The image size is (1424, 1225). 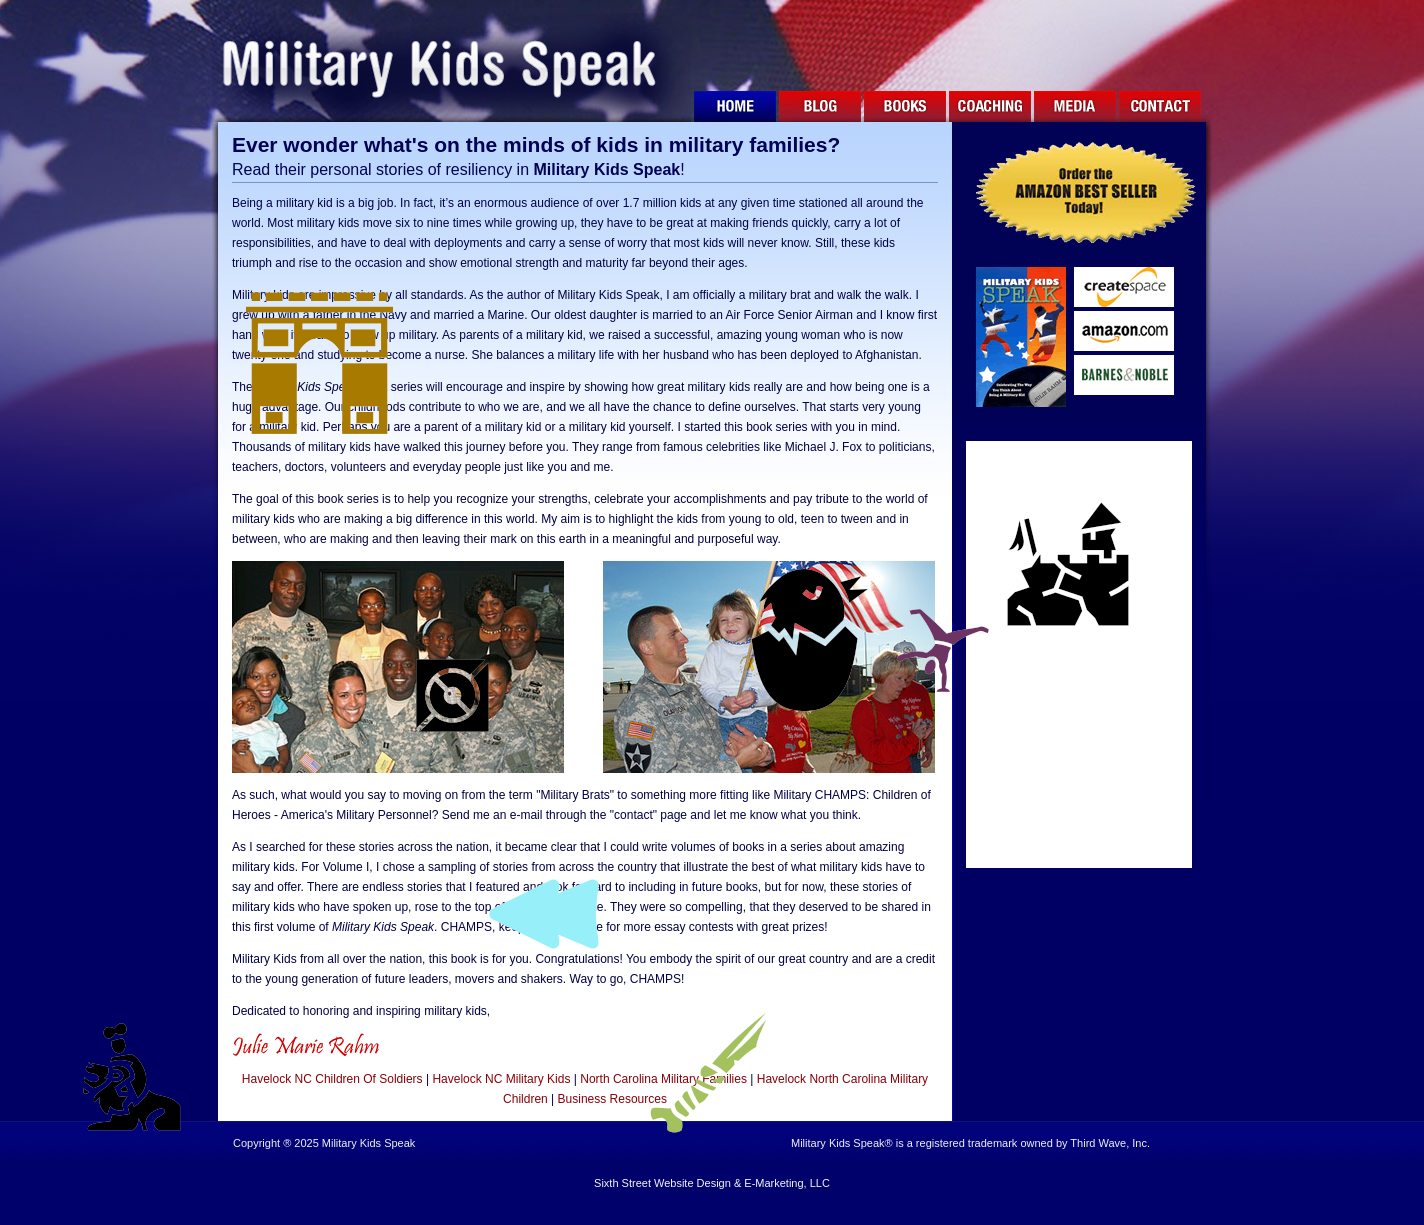 I want to click on indicates a destroyed or damaged structure in a game, so click(x=1068, y=565).